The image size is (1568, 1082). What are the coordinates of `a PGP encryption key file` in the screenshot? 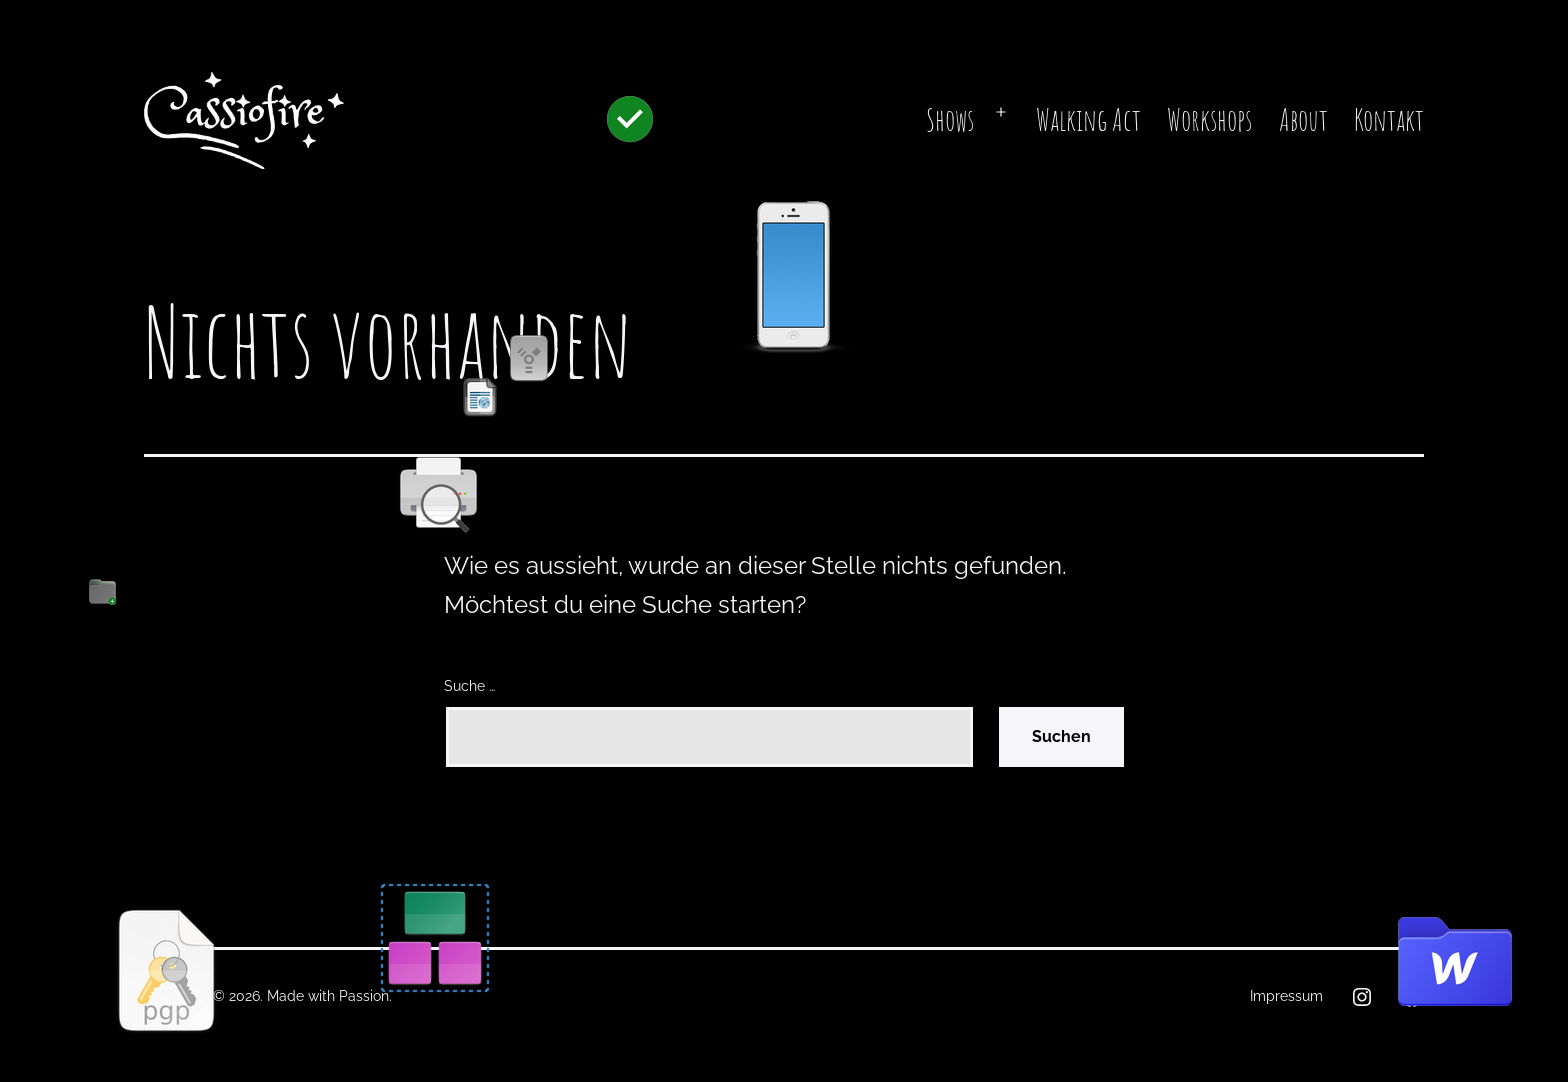 It's located at (166, 970).